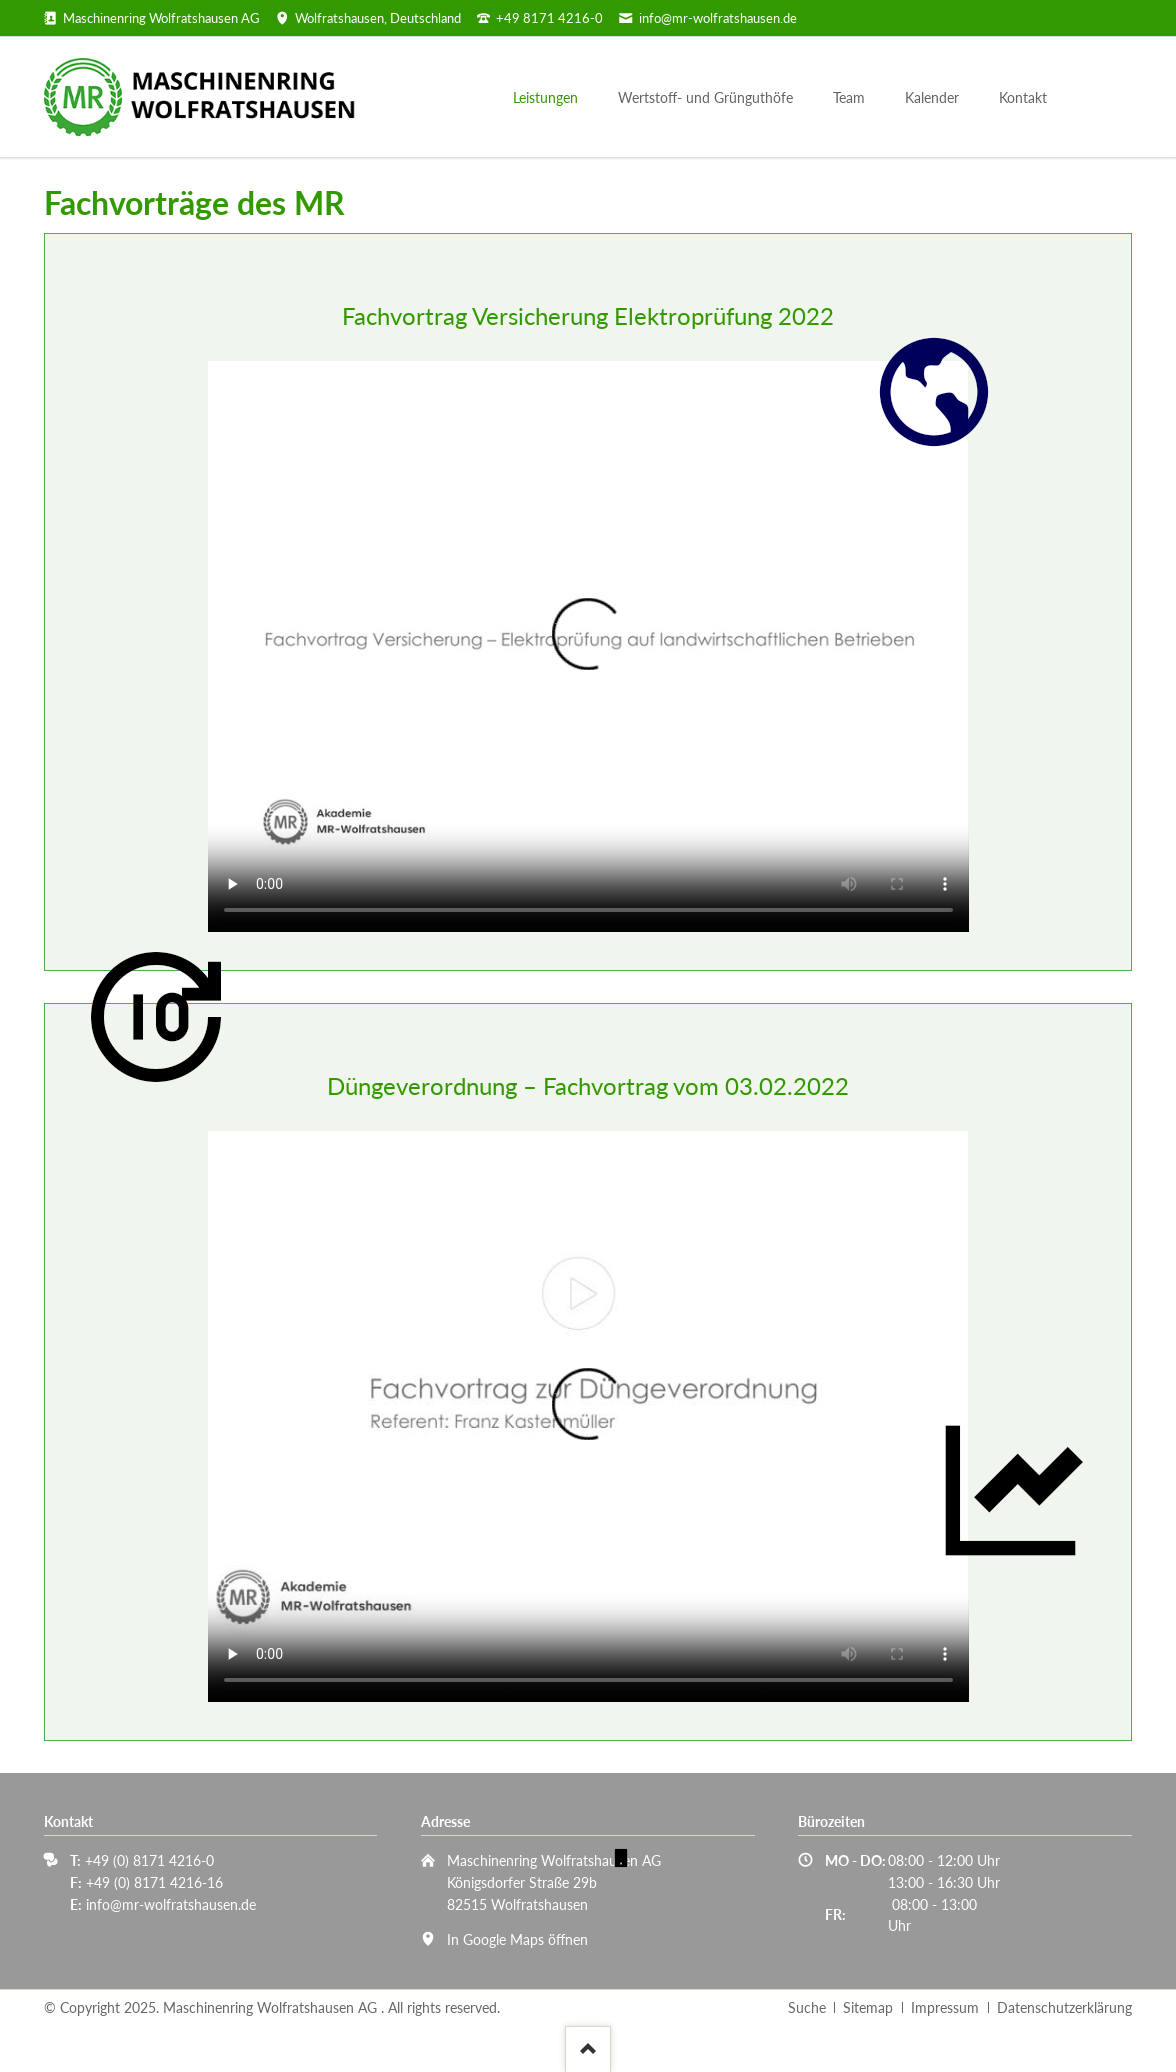  Describe the element at coordinates (621, 1858) in the screenshot. I see `access mobile device settings` at that location.